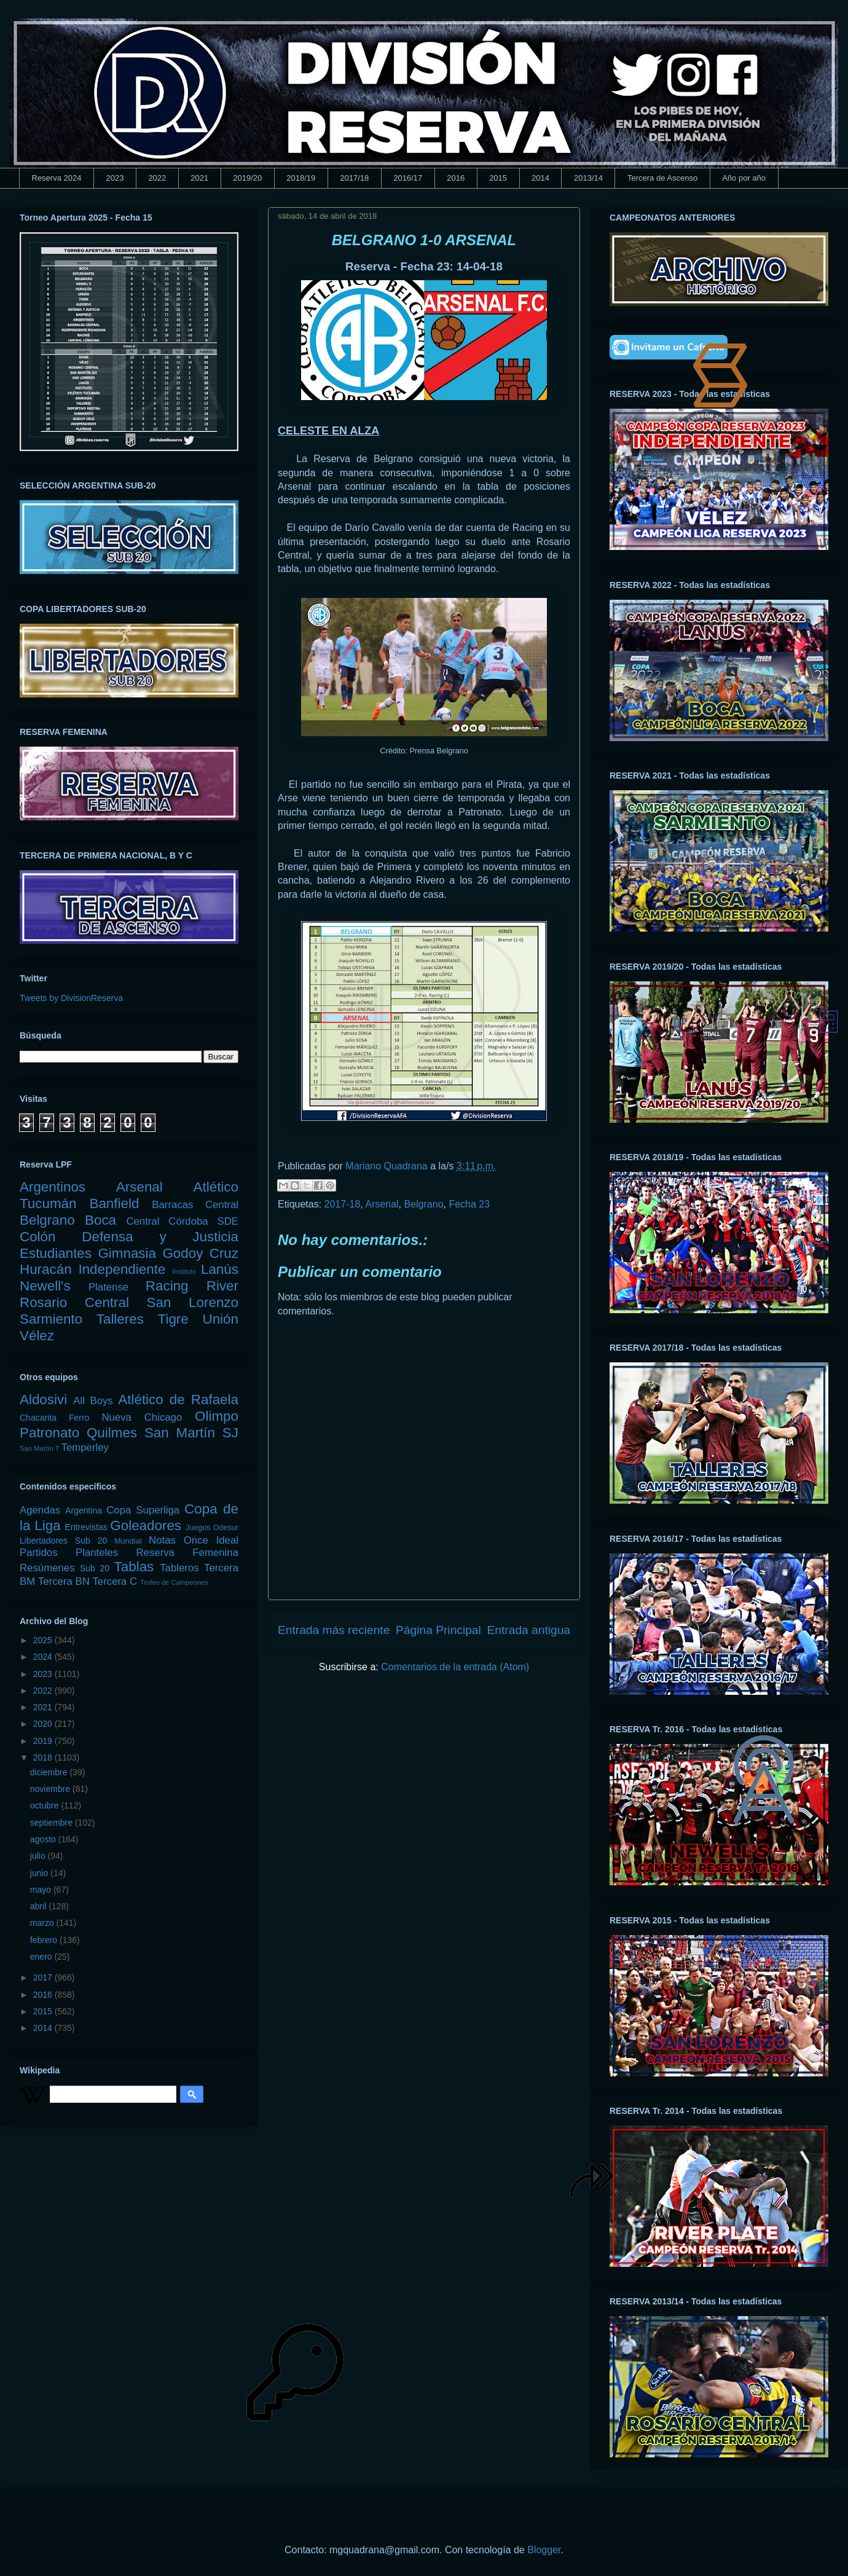 This screenshot has height=2576, width=848. I want to click on open the calculator app, so click(828, 1021).